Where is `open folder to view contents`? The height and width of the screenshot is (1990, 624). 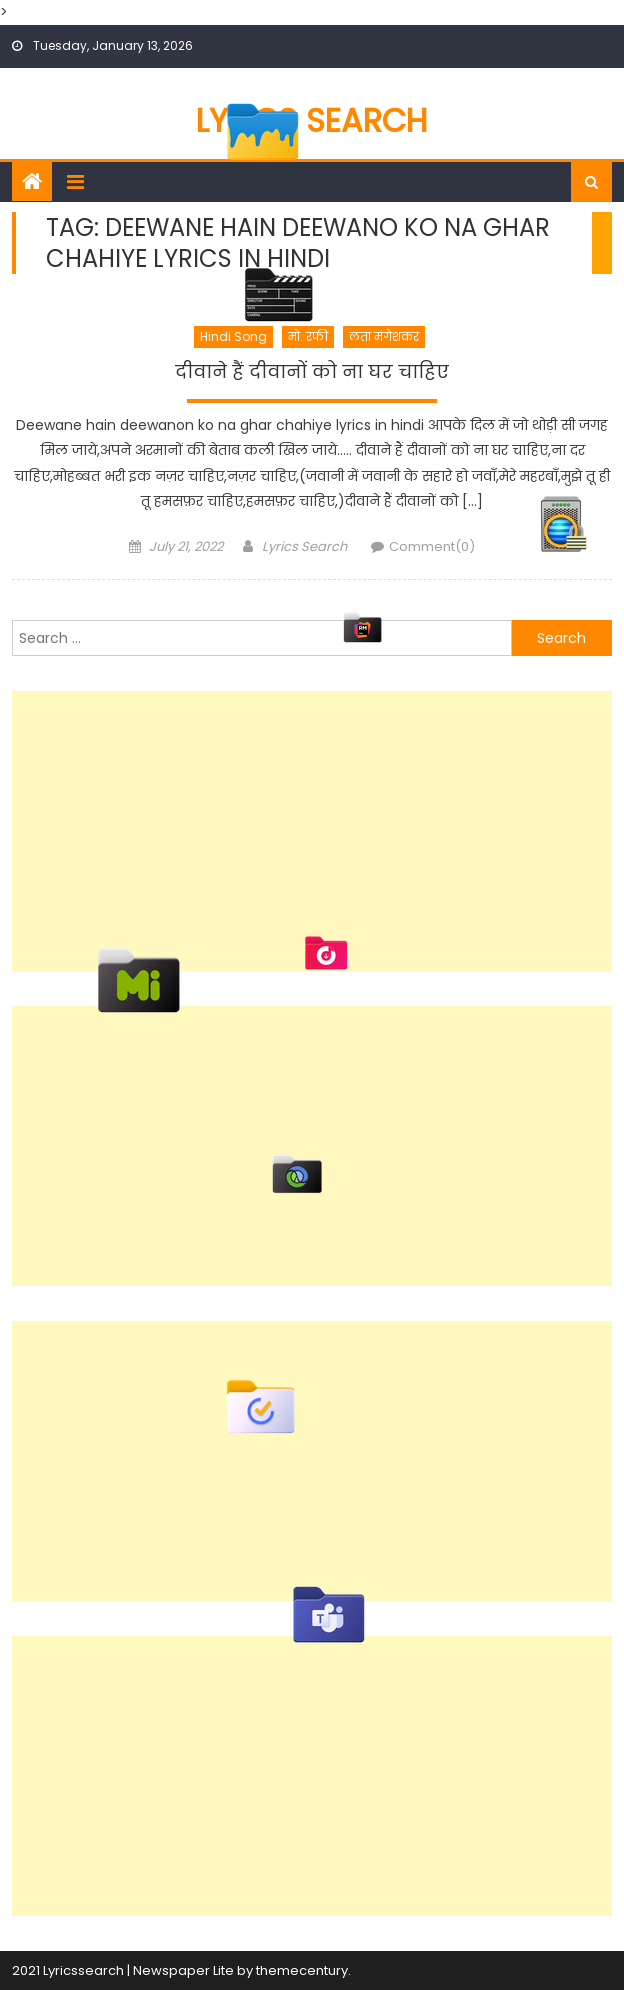 open folder to view contents is located at coordinates (262, 133).